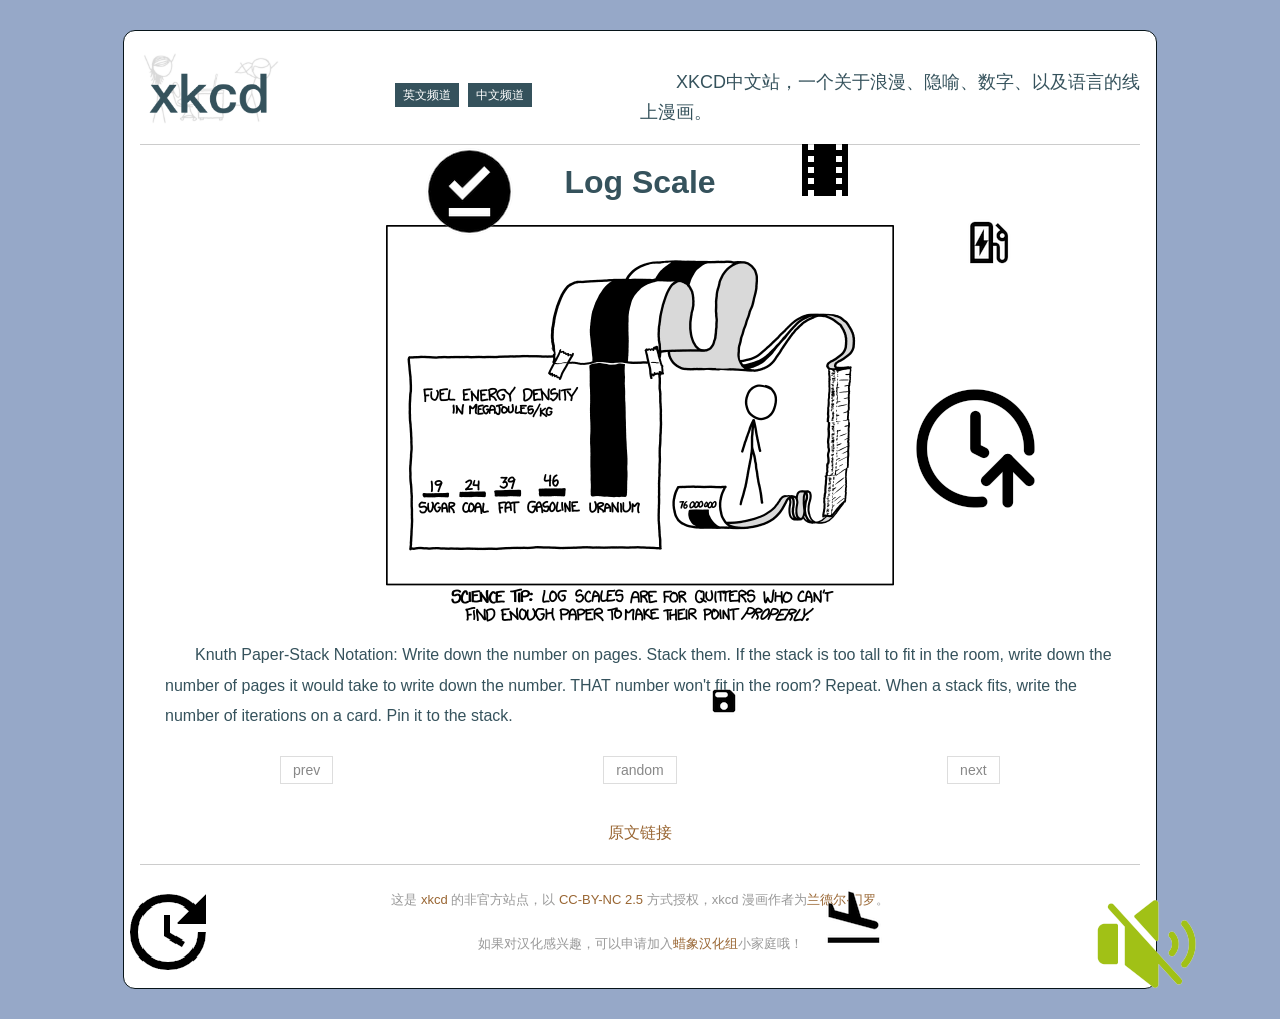  Describe the element at coordinates (853, 918) in the screenshot. I see `indicates an arriving flight` at that location.